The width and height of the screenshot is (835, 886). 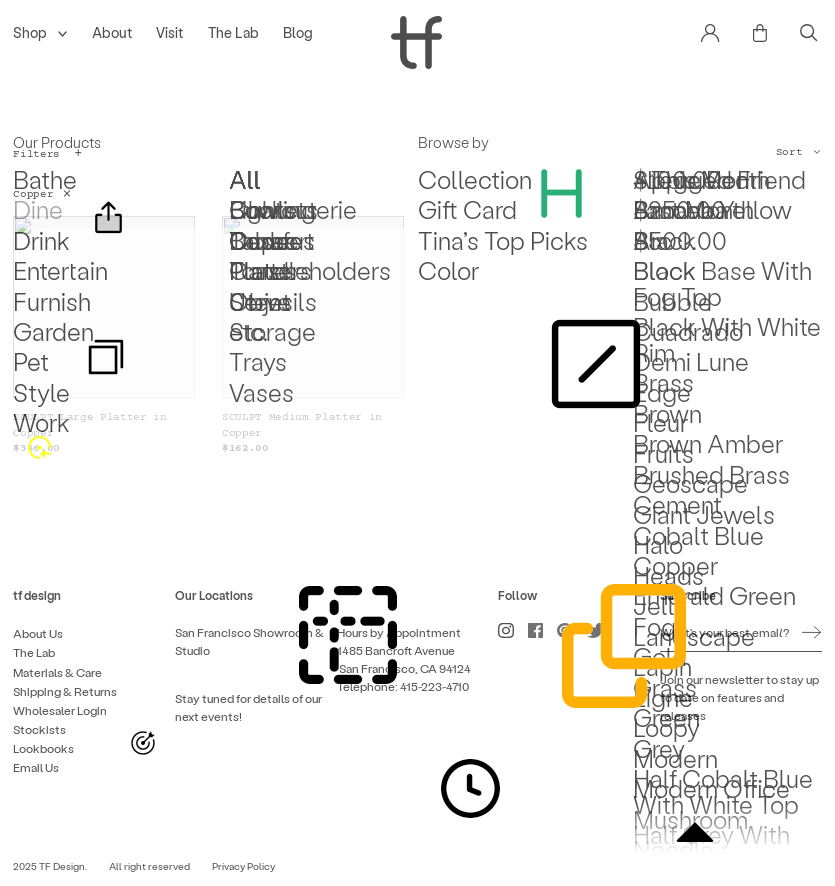 What do you see at coordinates (143, 743) in the screenshot?
I see `set or view your goals` at bounding box center [143, 743].